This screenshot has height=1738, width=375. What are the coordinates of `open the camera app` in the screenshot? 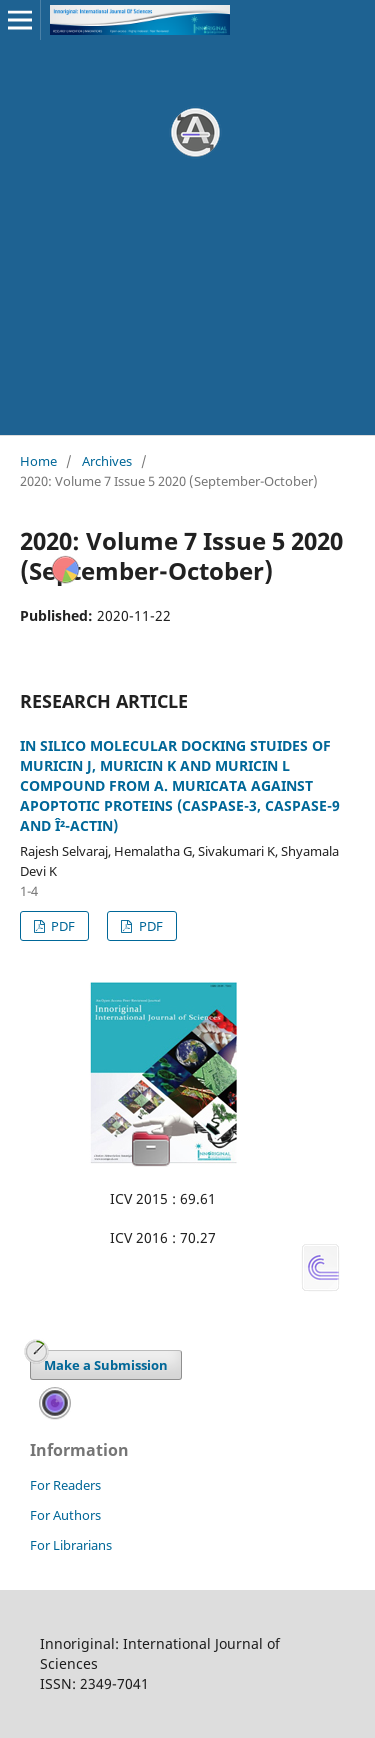 It's located at (55, 1403).